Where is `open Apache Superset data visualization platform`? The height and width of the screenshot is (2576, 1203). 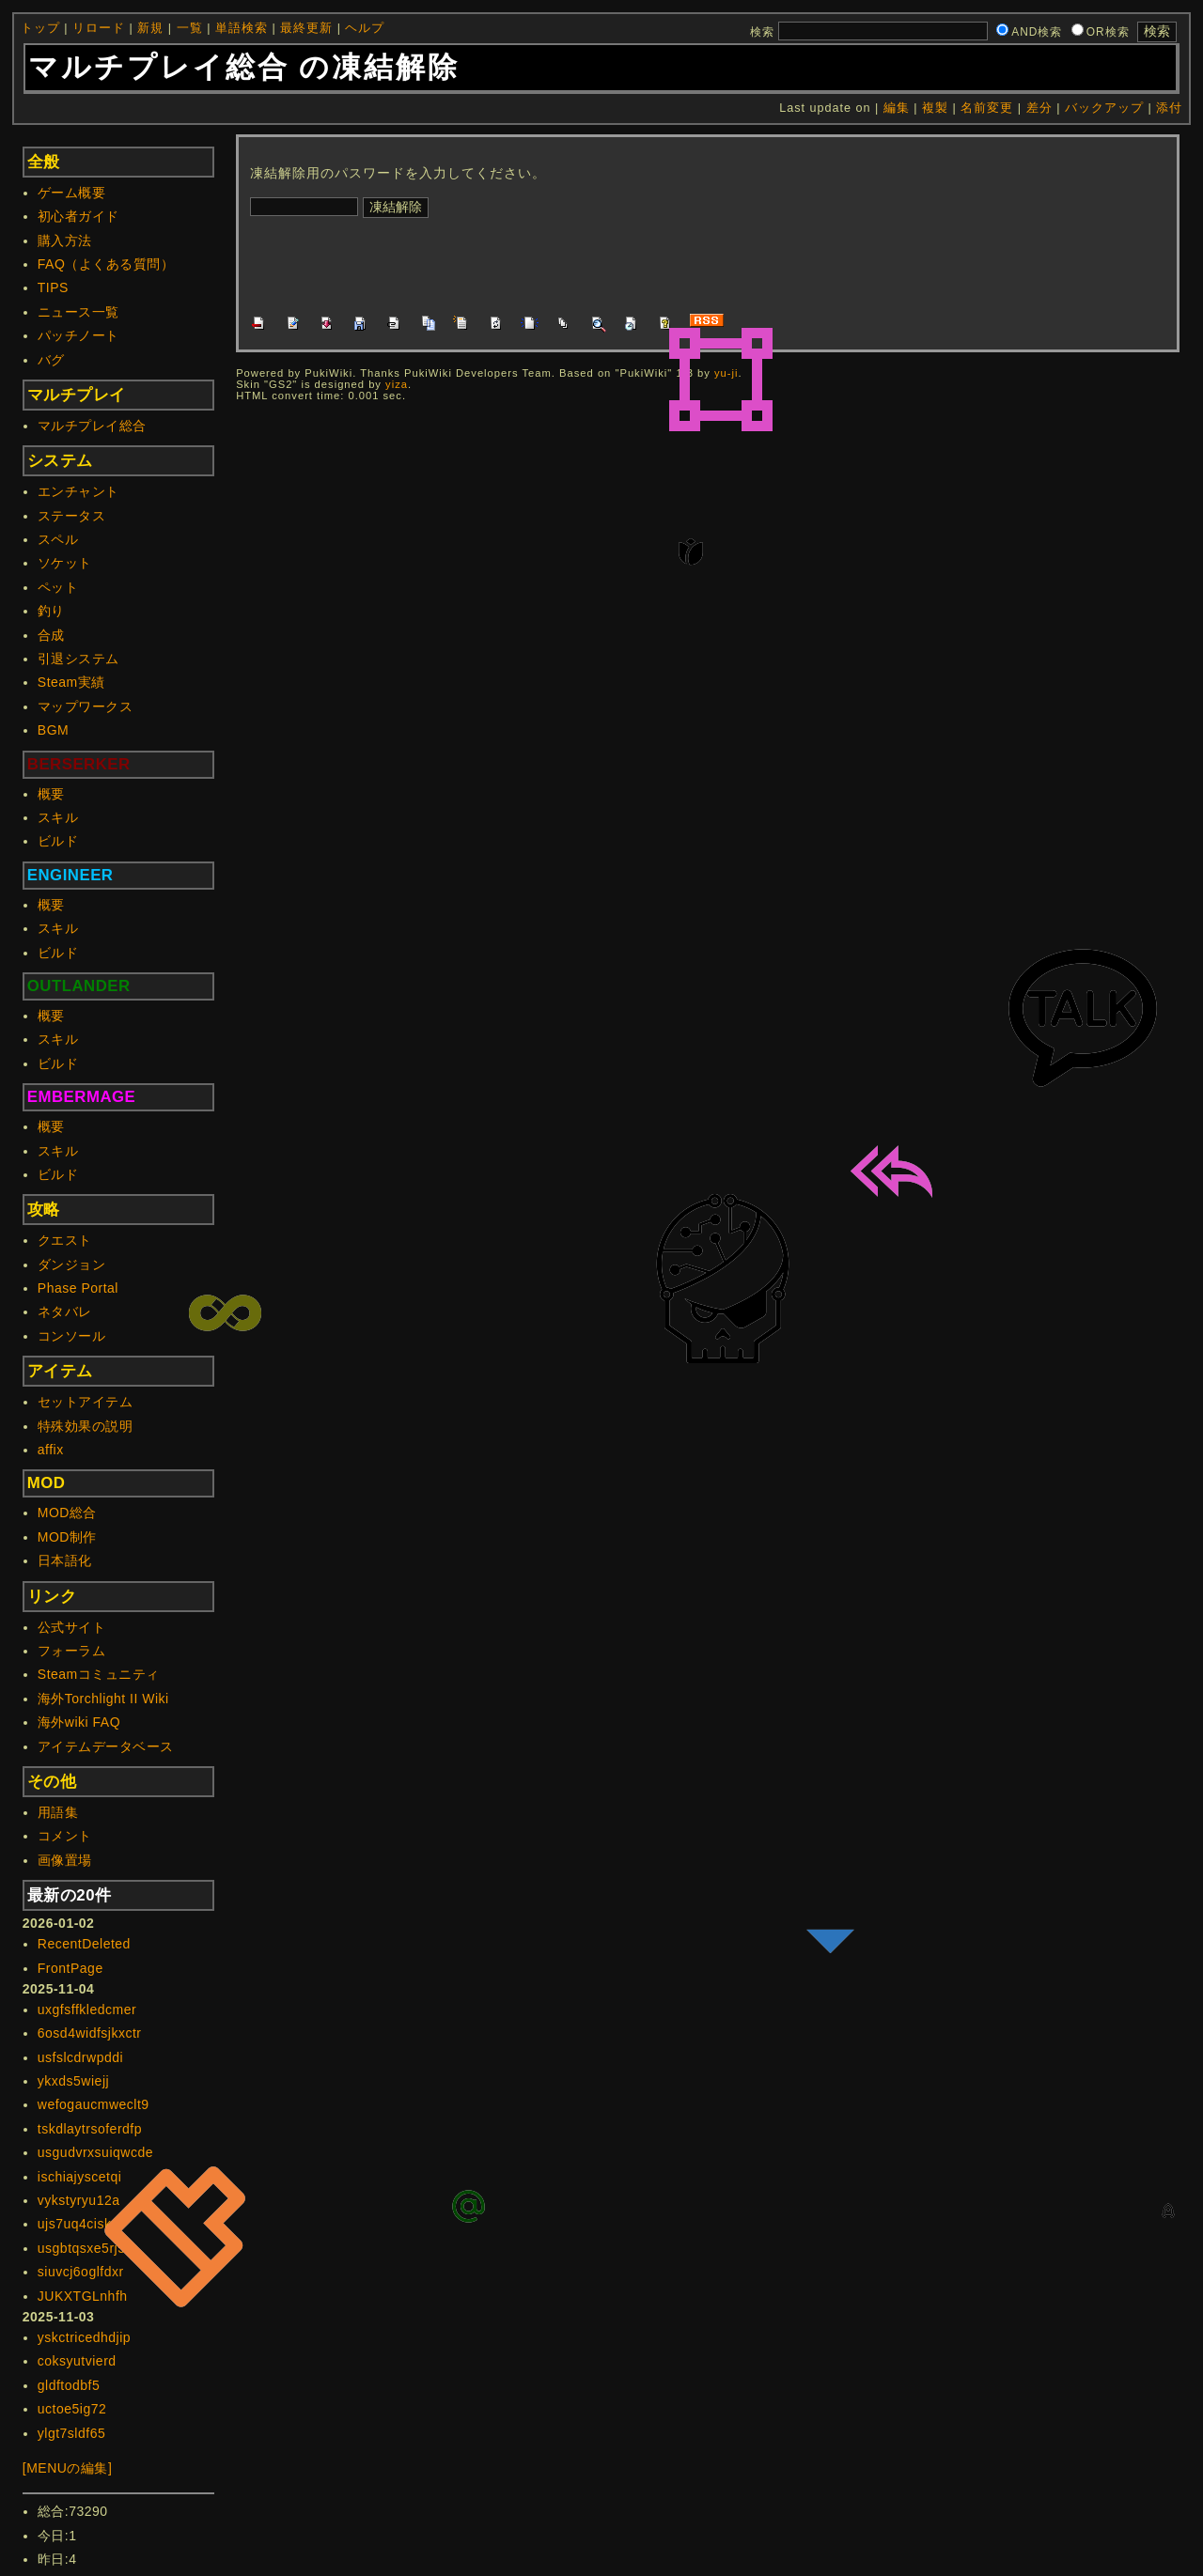
open Apache Superset data visualization platform is located at coordinates (225, 1312).